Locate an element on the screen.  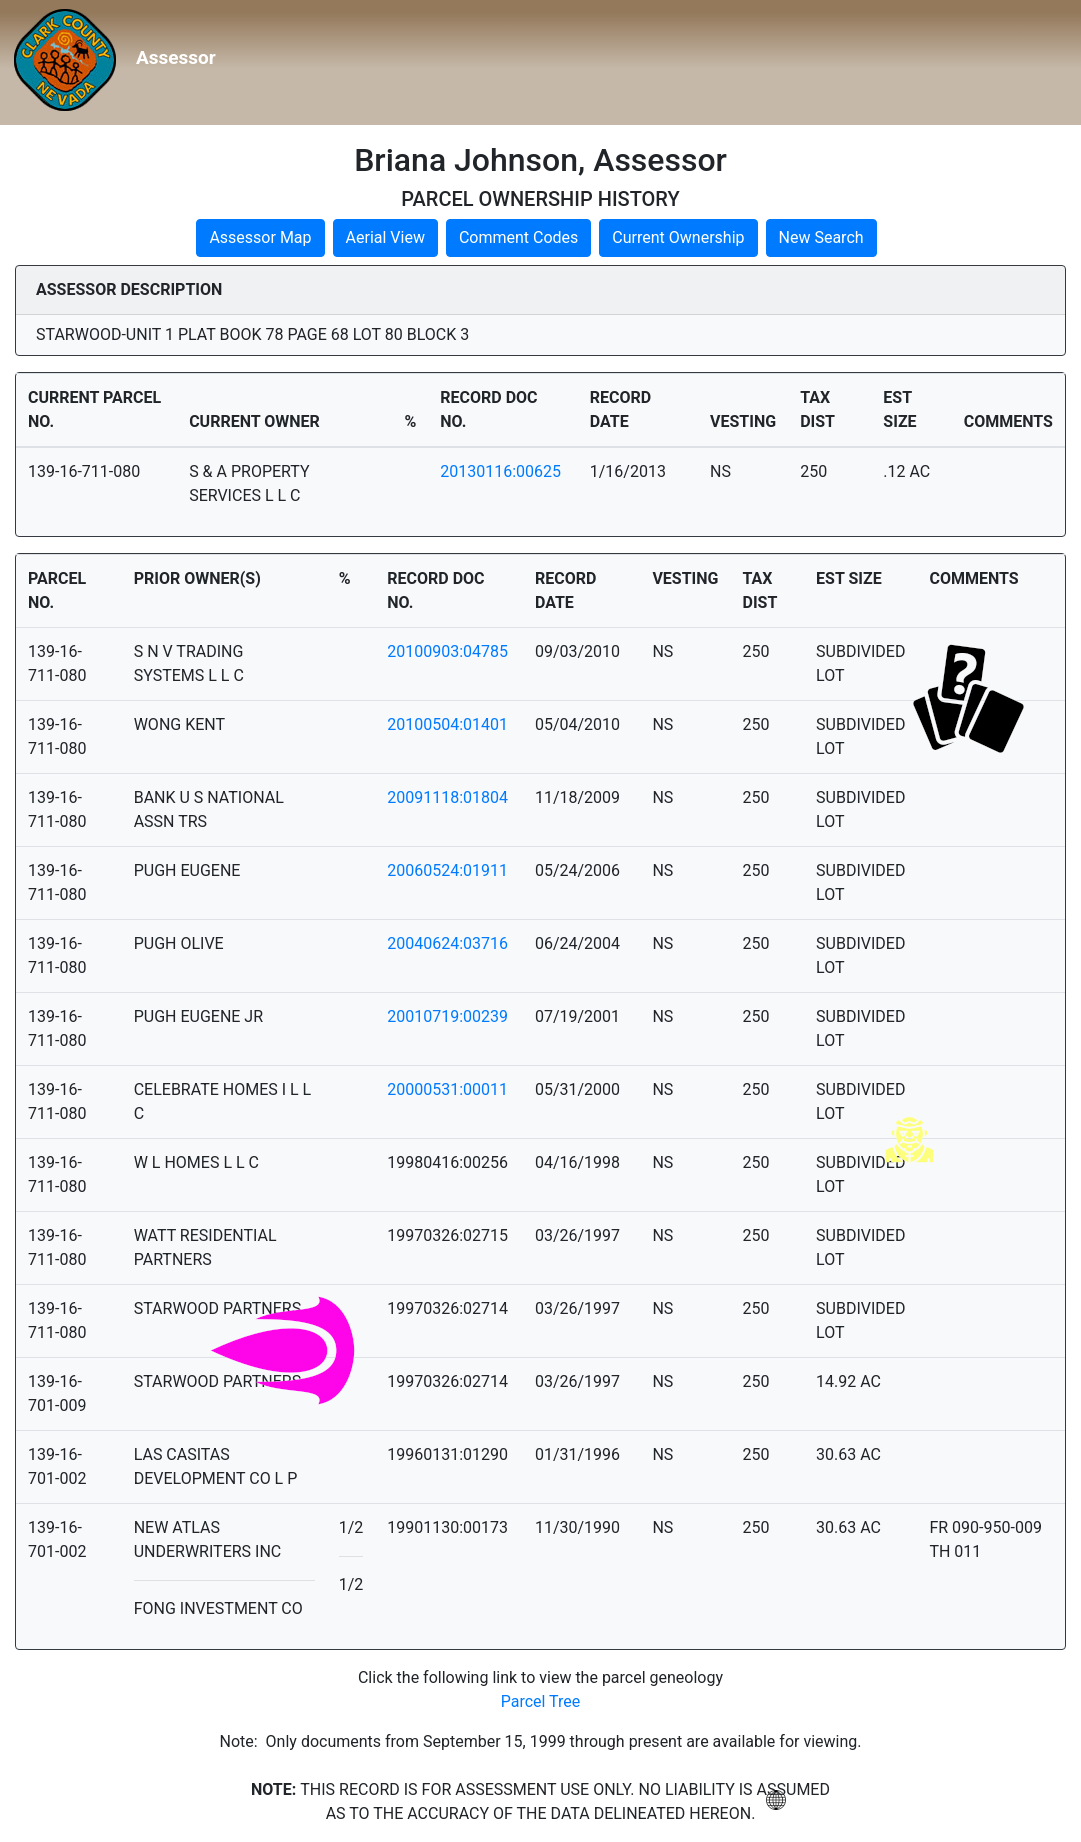
draw a random card from the deck is located at coordinates (968, 698).